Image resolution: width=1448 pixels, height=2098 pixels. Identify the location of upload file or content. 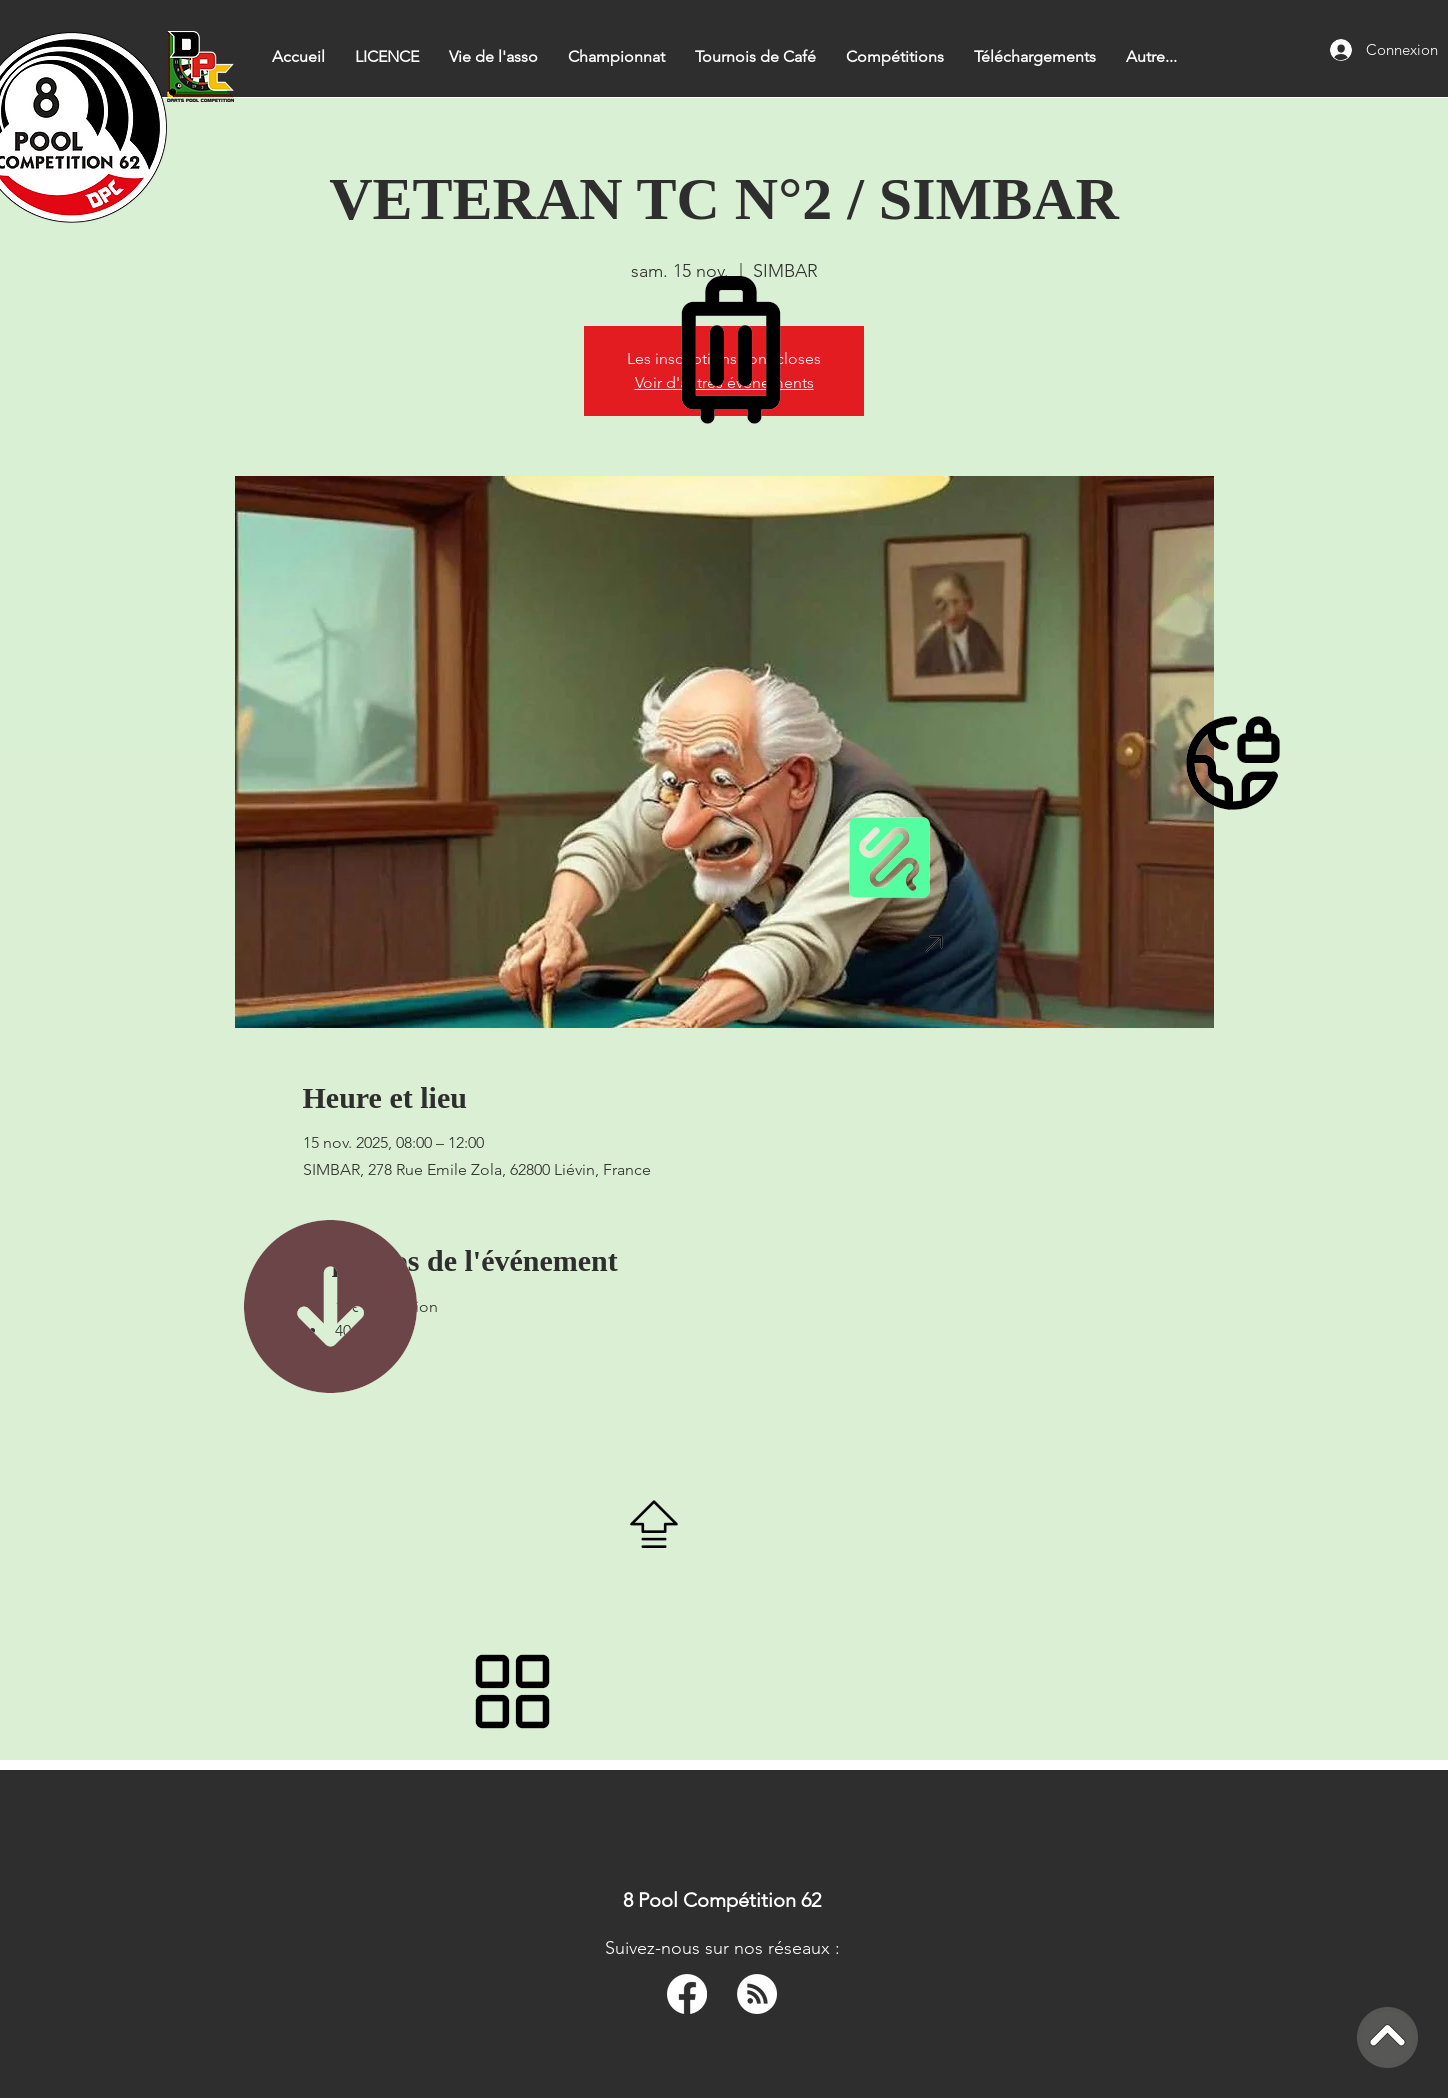
(654, 1526).